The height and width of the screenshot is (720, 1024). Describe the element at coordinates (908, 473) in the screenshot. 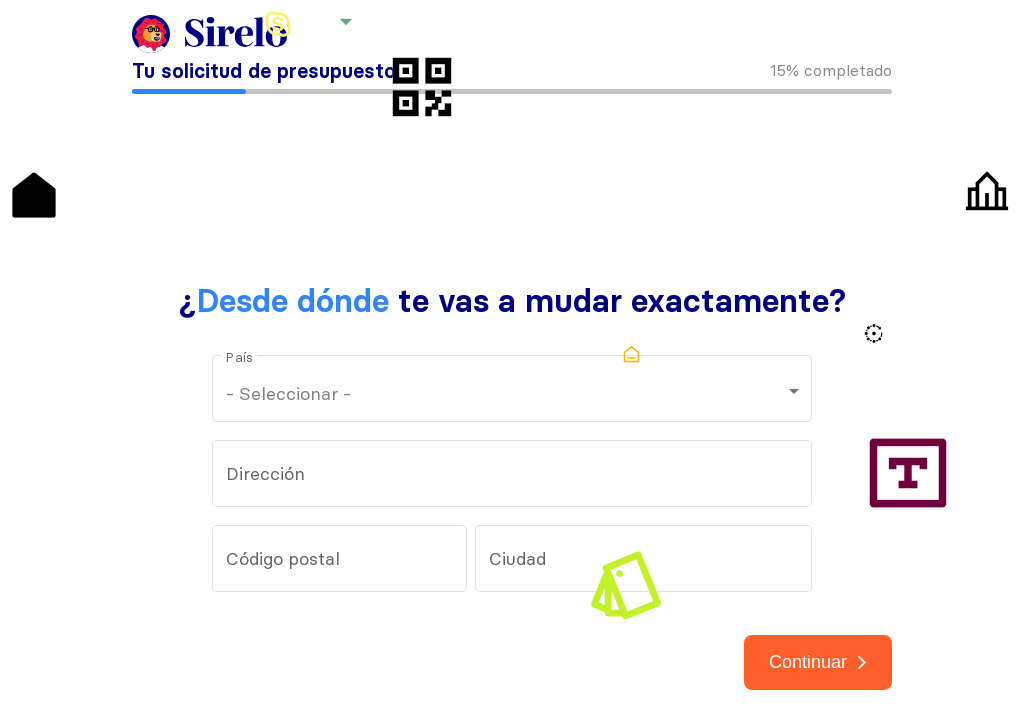

I see `insert a text snippet or template` at that location.